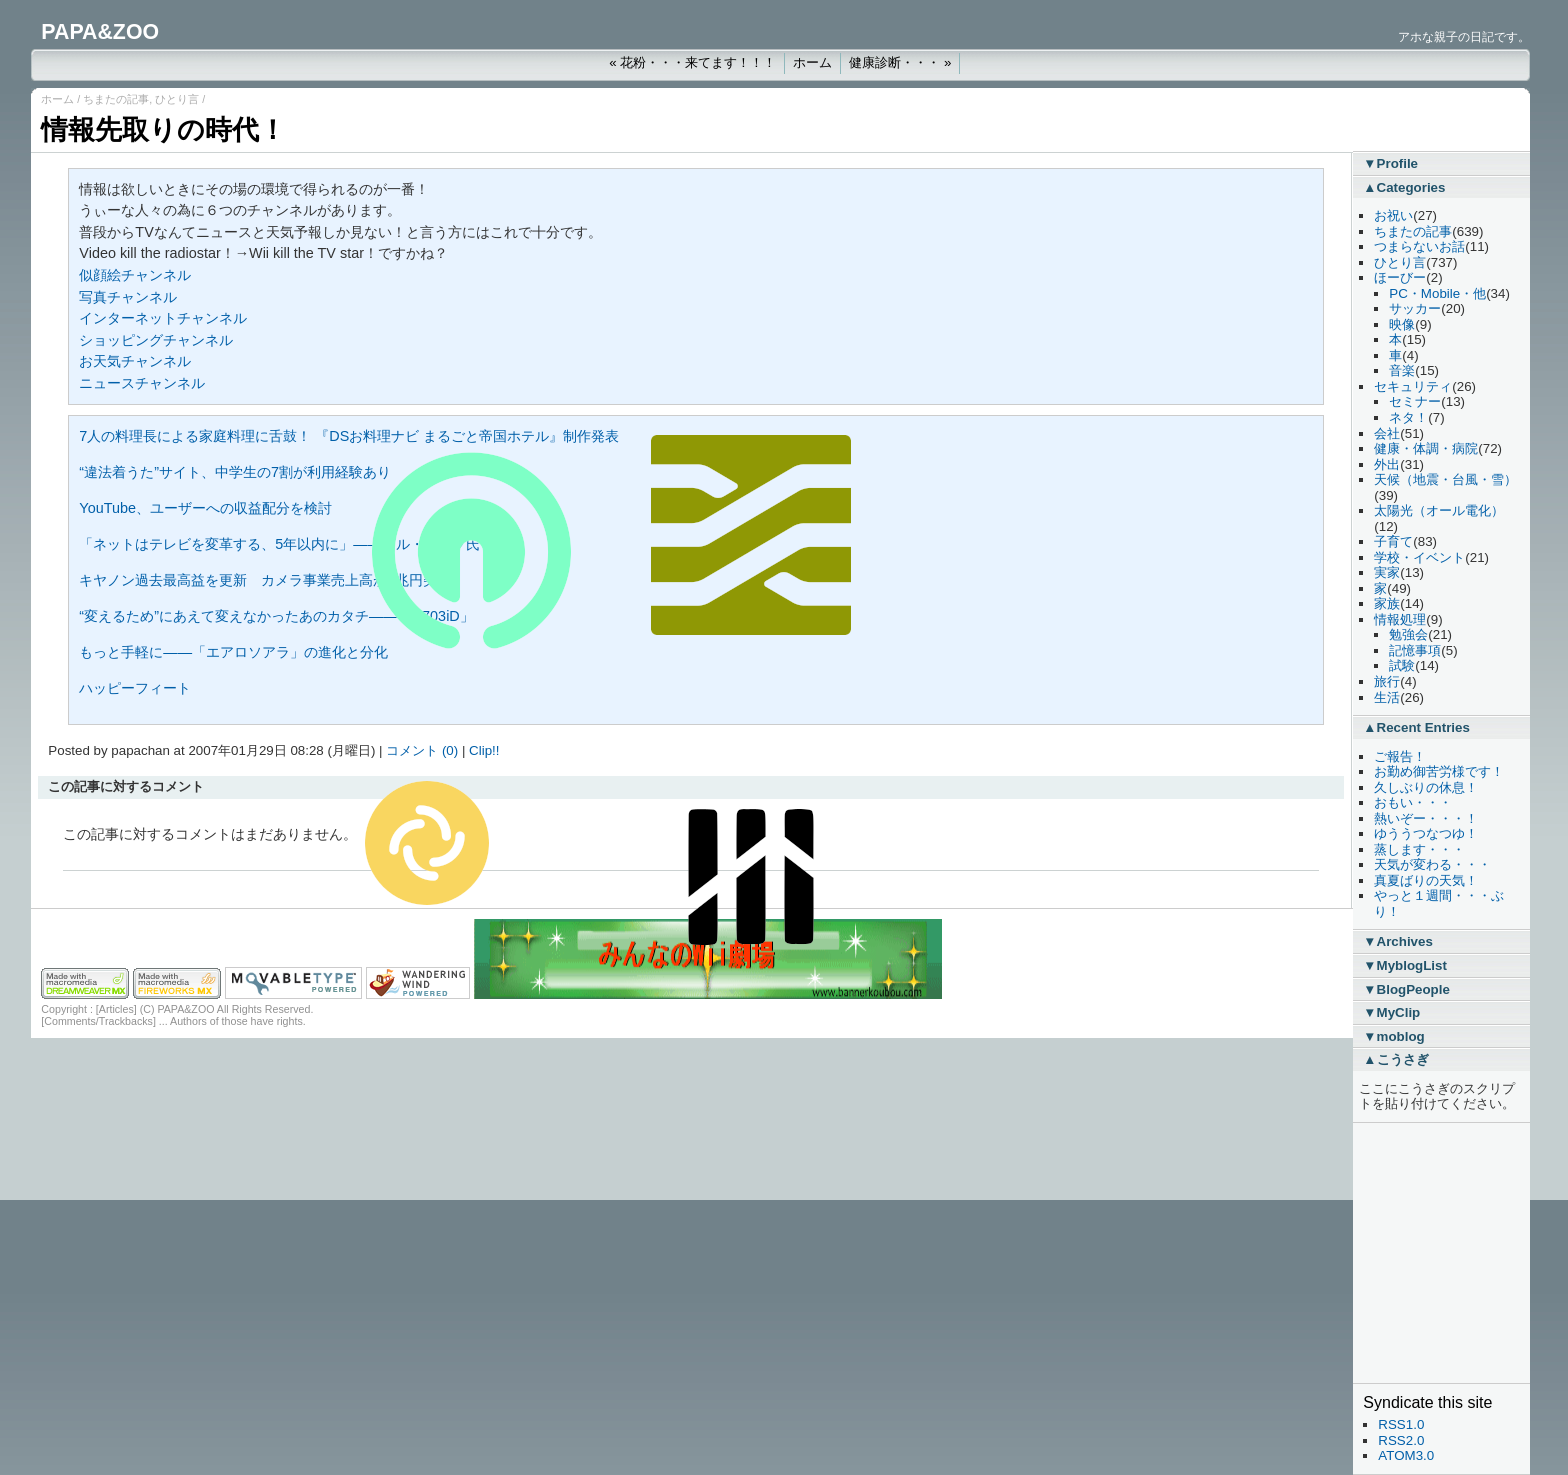 Image resolution: width=1568 pixels, height=1475 pixels. I want to click on stimulus javascript framework logo, so click(751, 535).